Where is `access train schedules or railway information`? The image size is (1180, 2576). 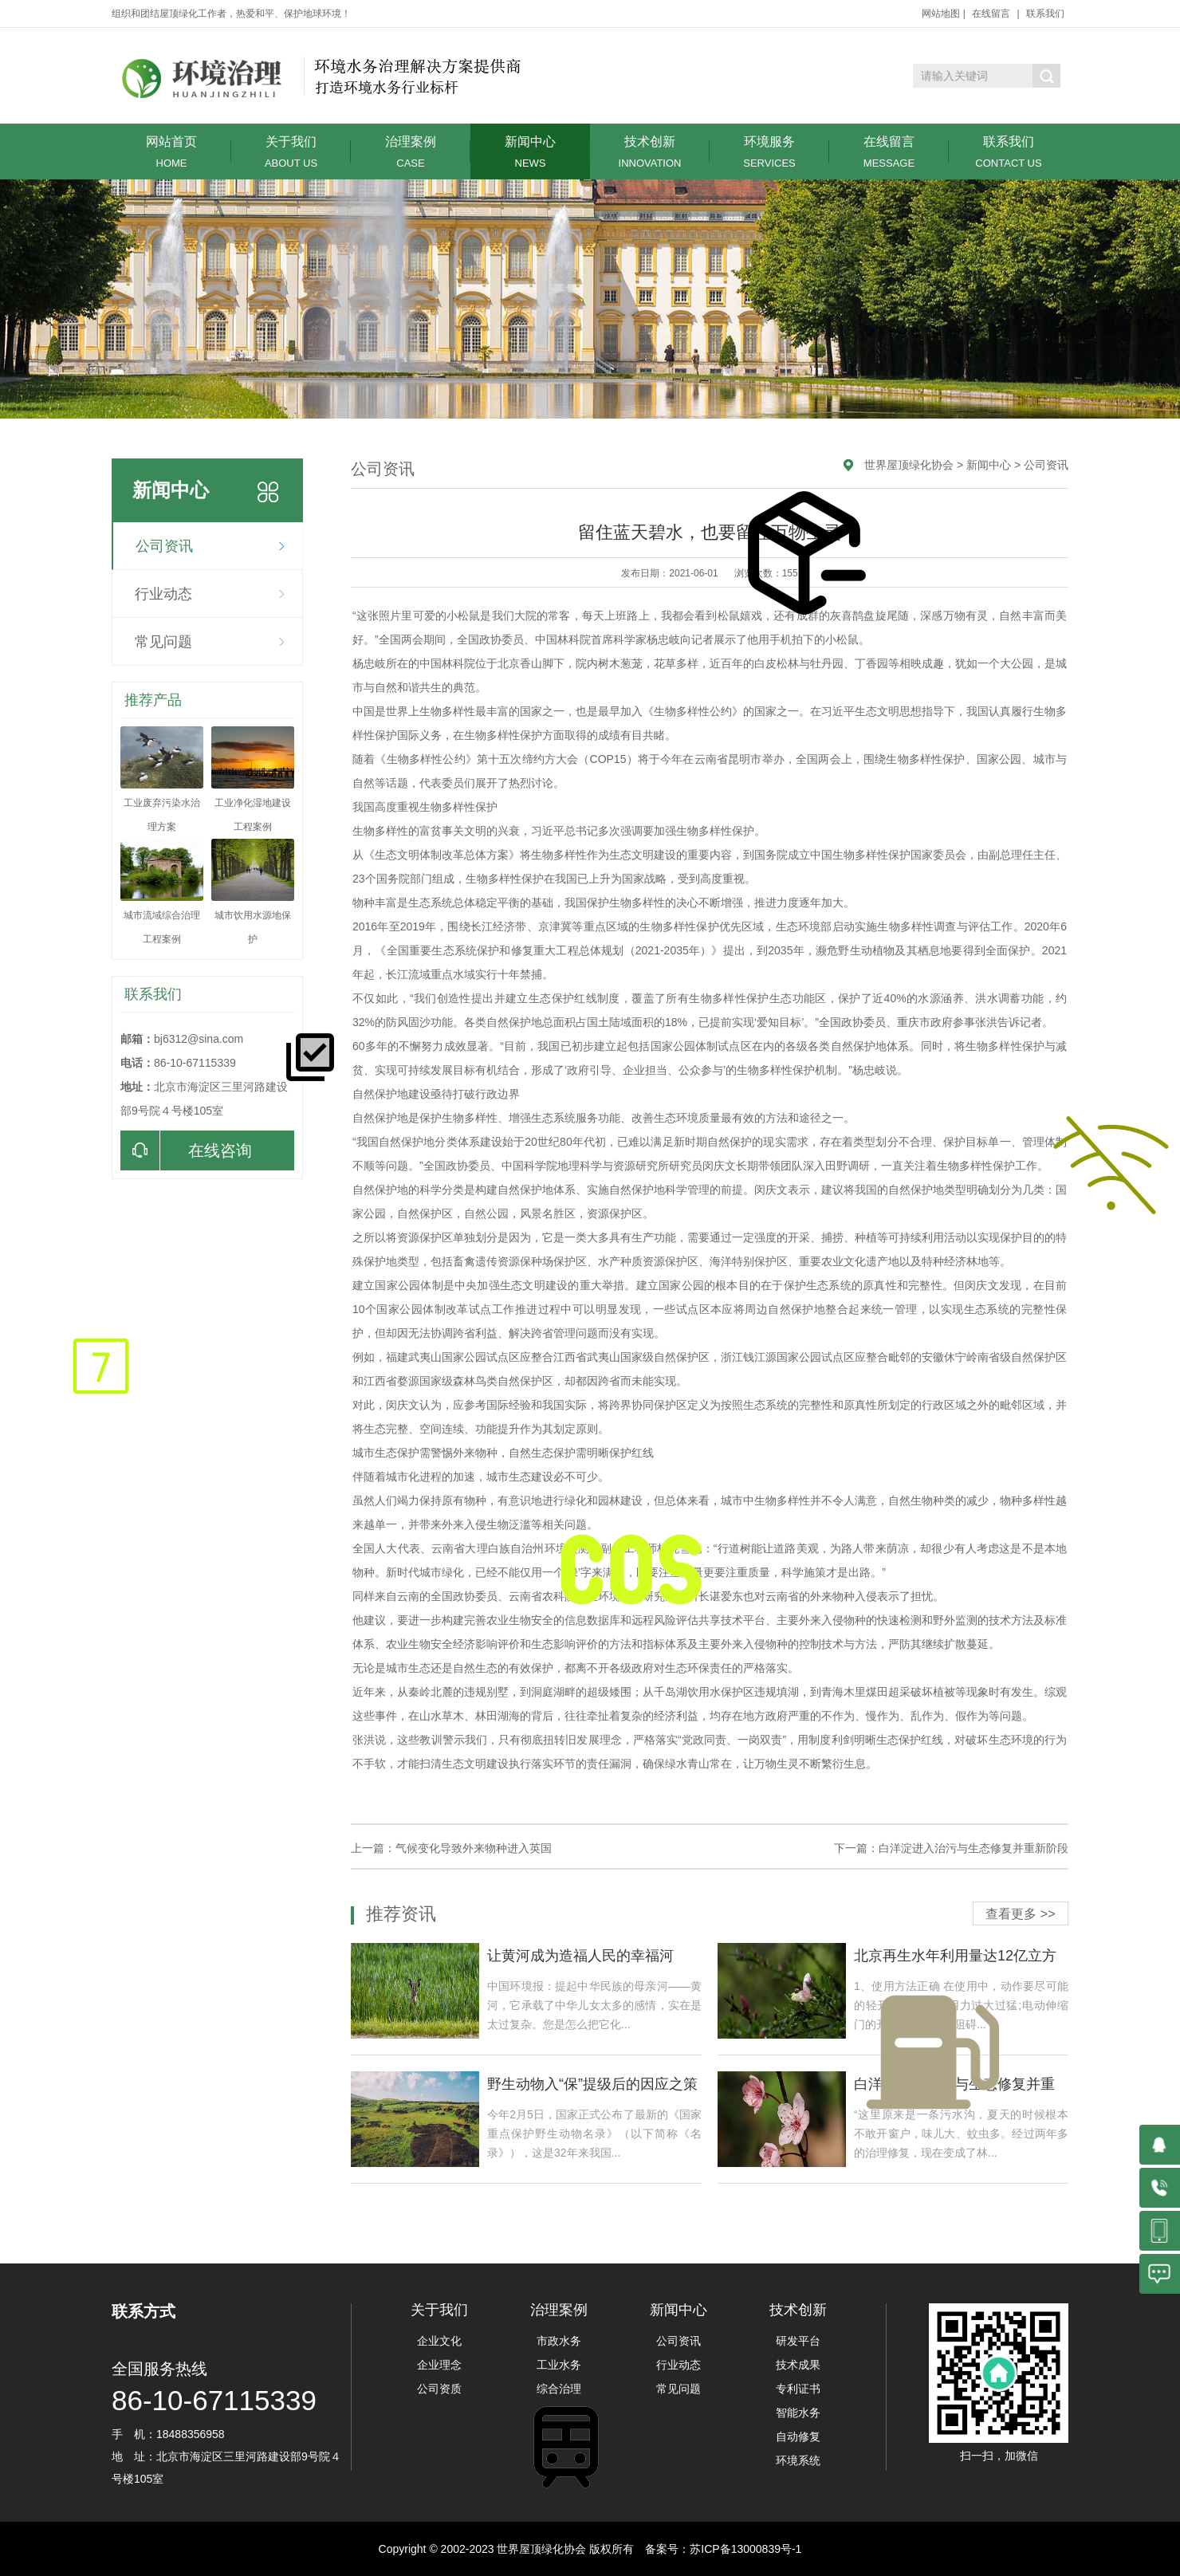 access train schedules or railway information is located at coordinates (566, 2444).